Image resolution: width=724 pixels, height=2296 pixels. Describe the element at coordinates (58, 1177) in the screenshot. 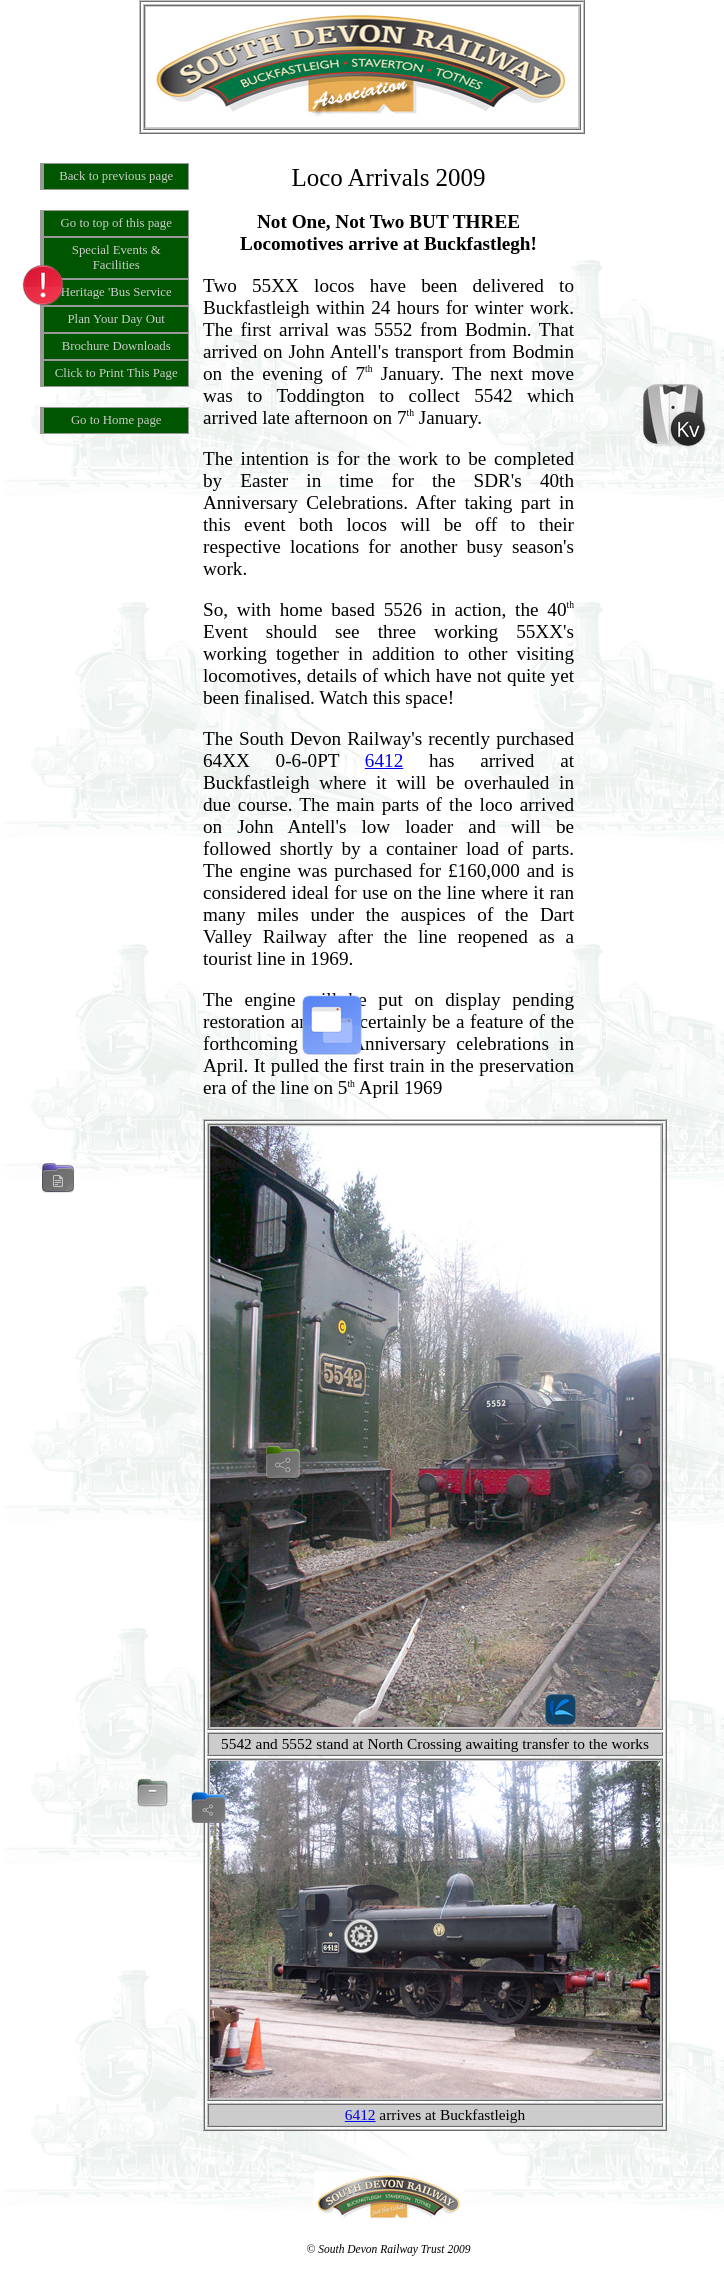

I see `open your documents folder` at that location.